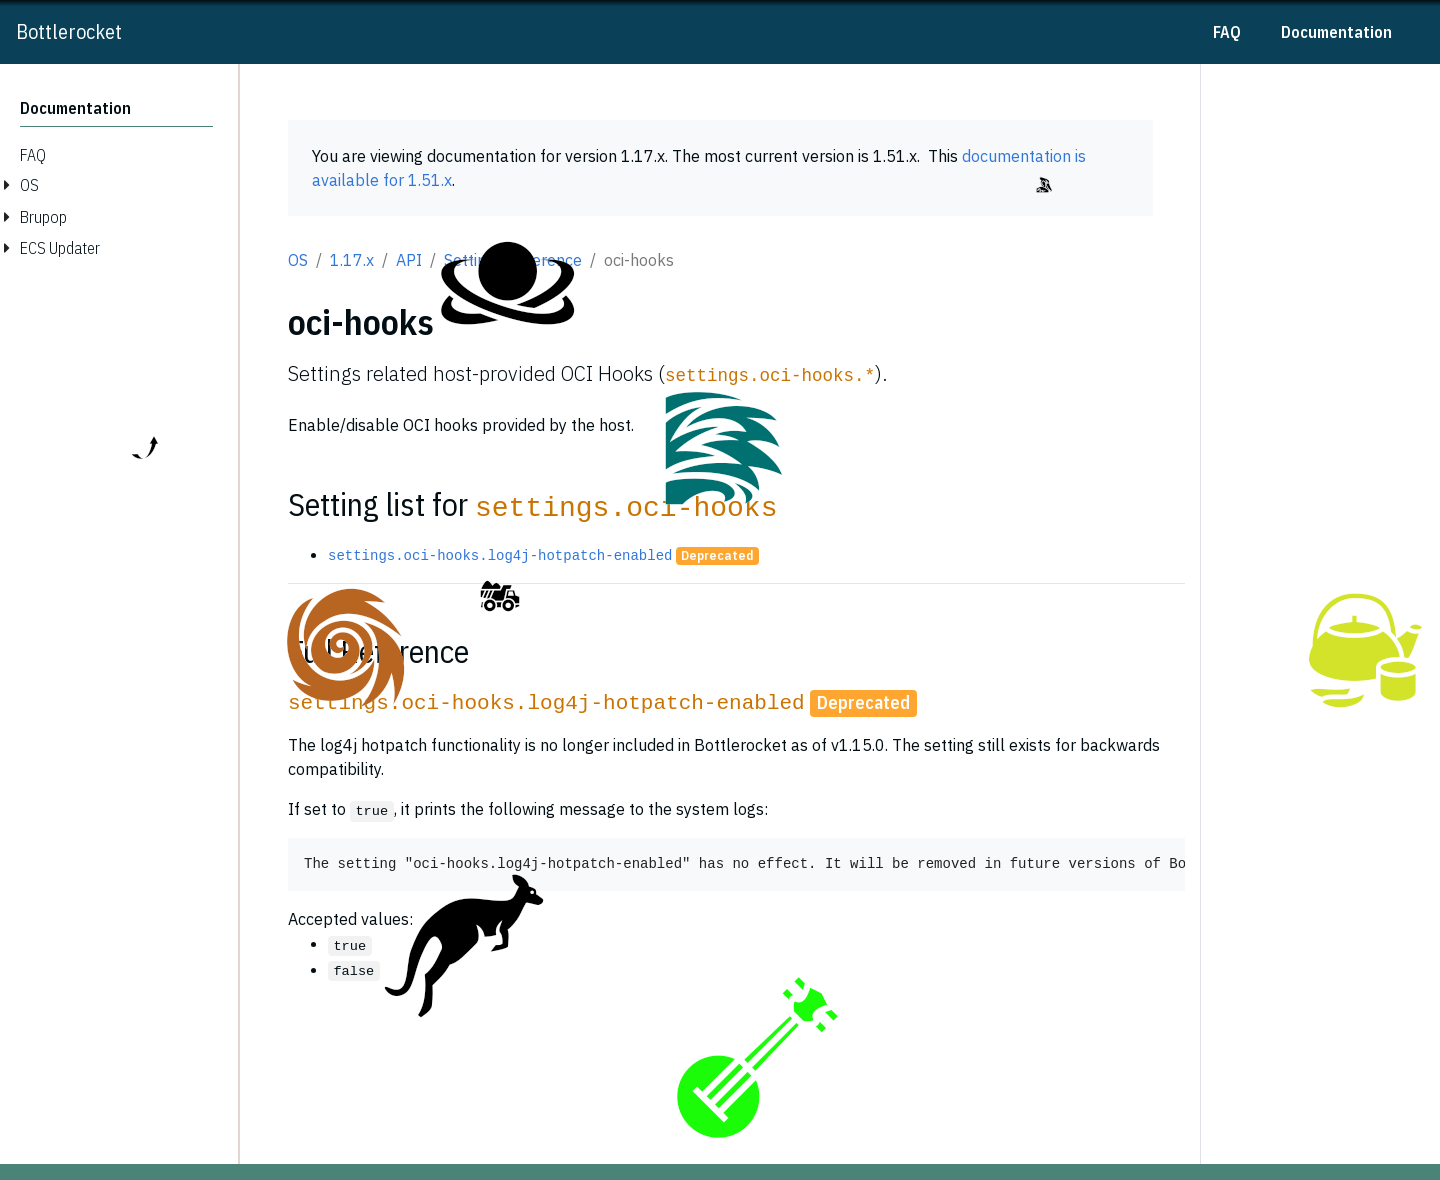  What do you see at coordinates (1365, 650) in the screenshot?
I see `tea ceremony or tea-related game feature` at bounding box center [1365, 650].